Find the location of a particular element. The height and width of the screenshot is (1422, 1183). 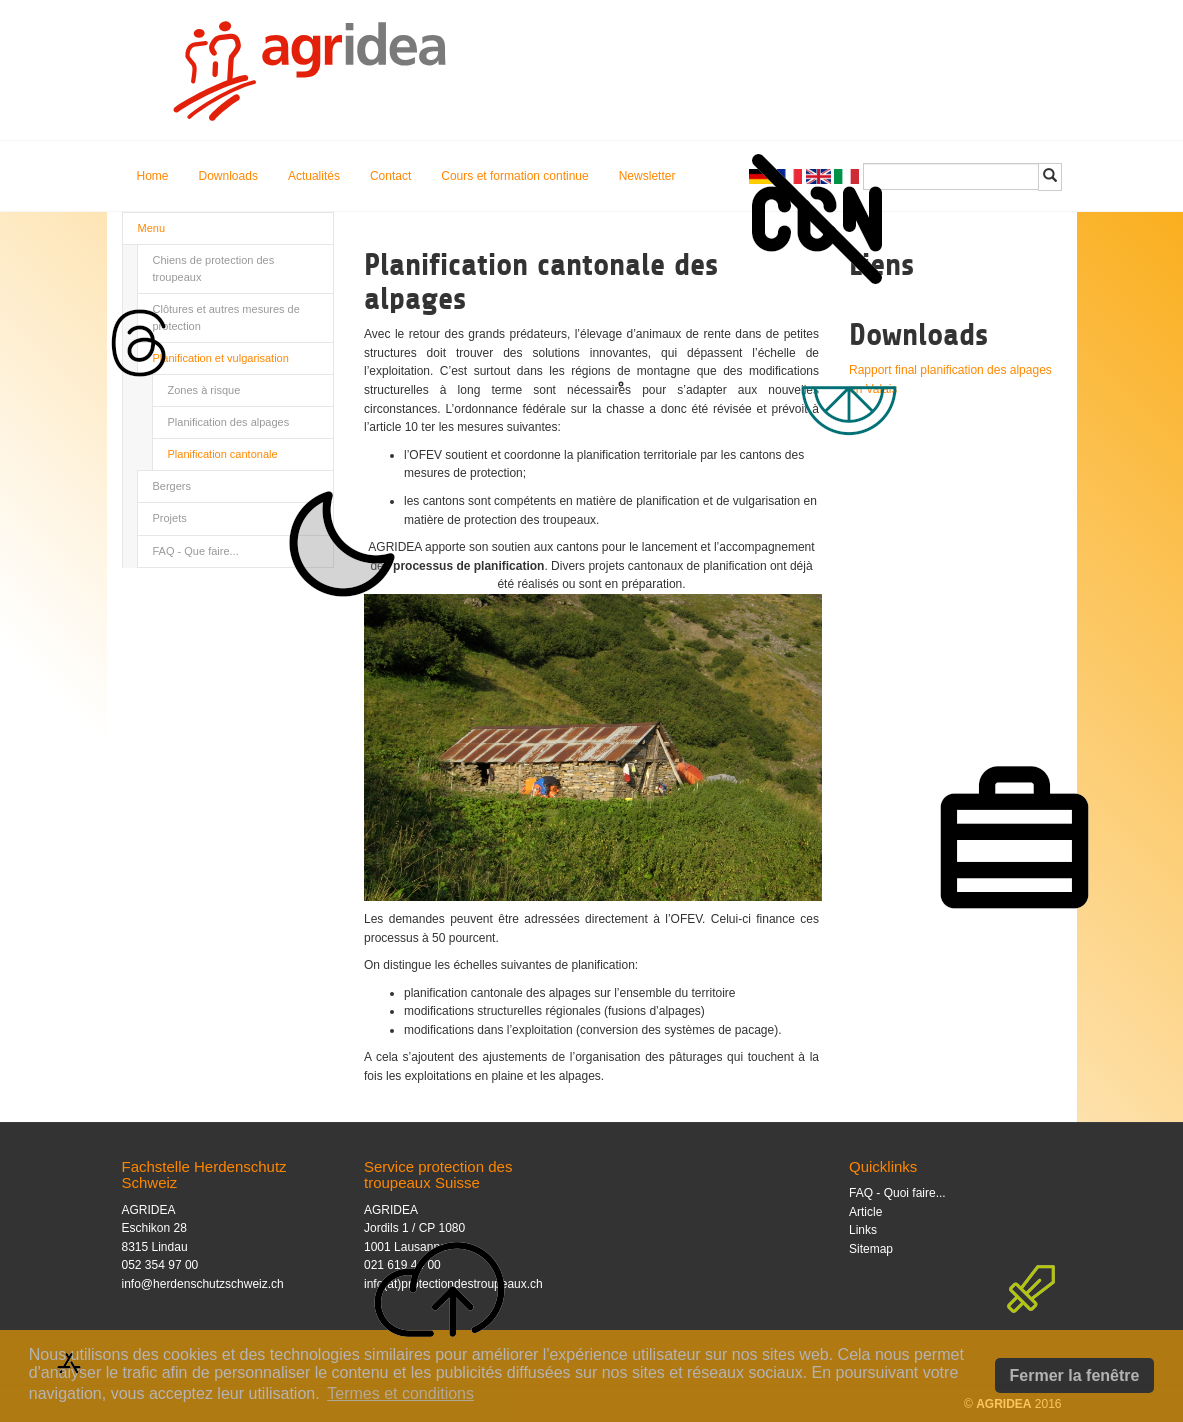

open the App Store is located at coordinates (69, 1364).